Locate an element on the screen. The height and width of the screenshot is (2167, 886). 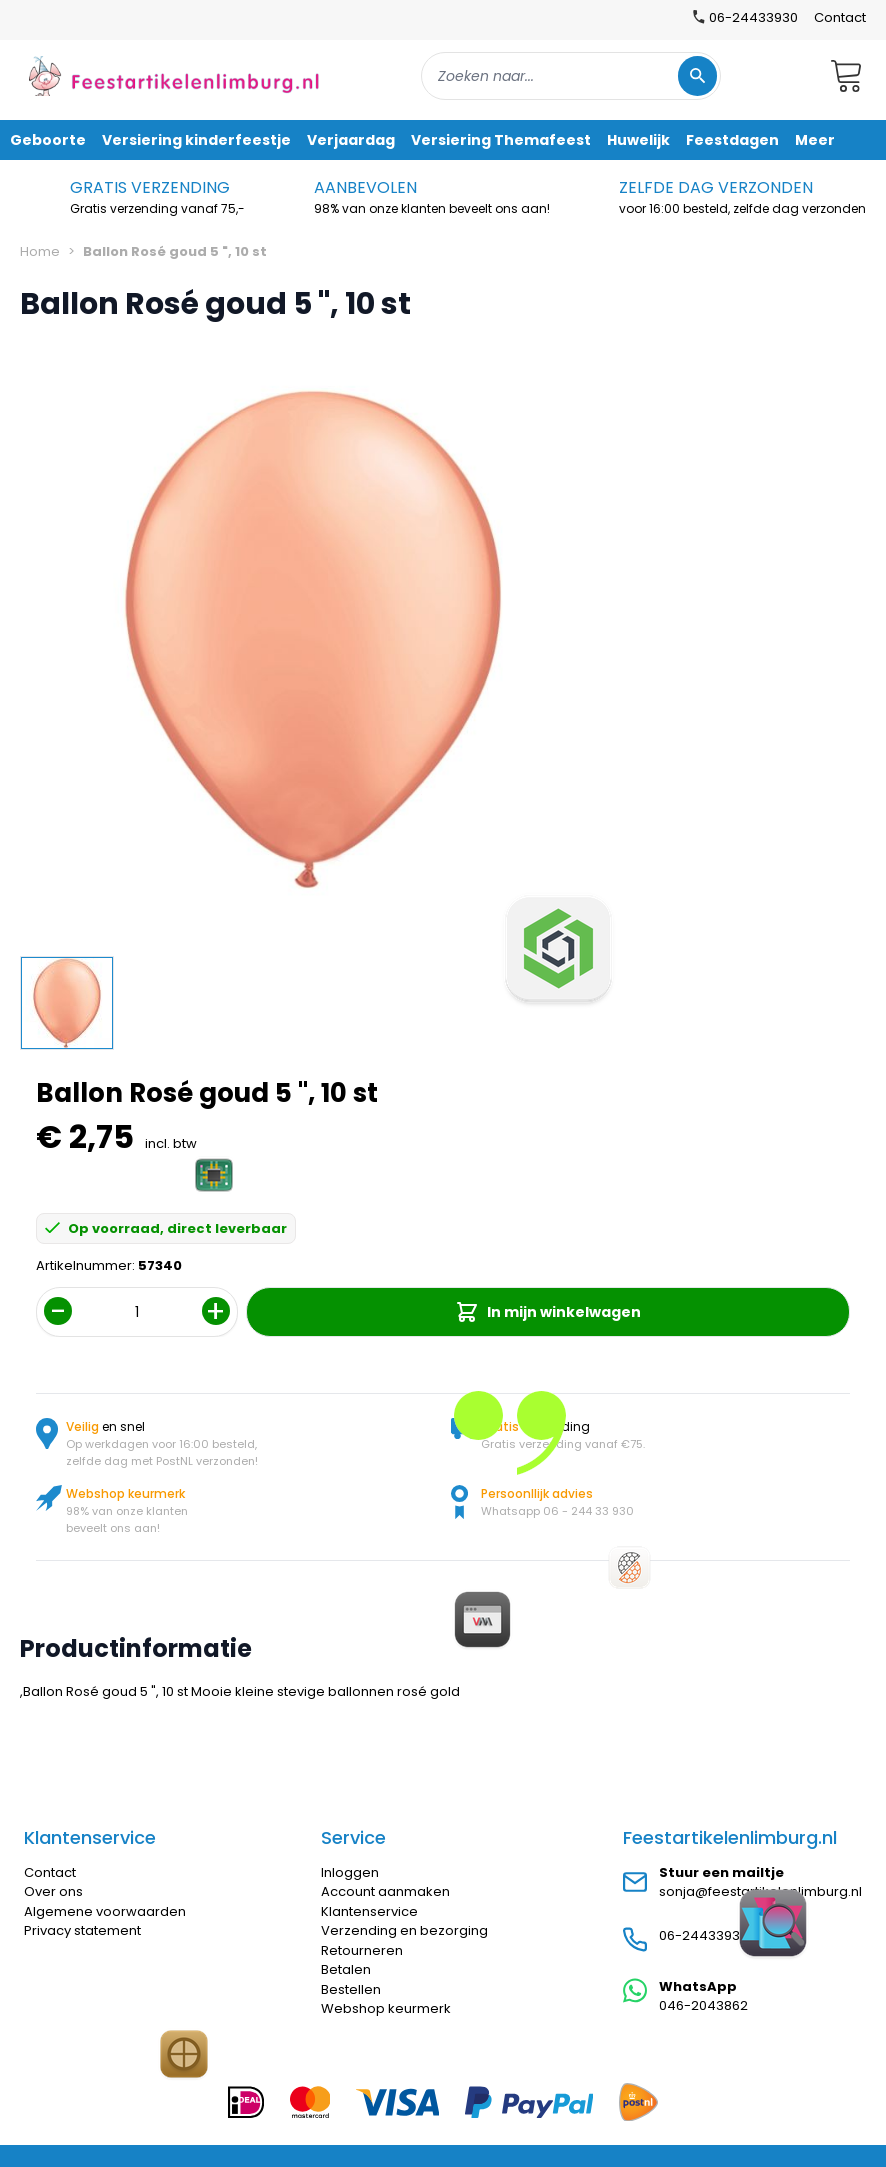
open jockey system configuration app is located at coordinates (214, 1175).